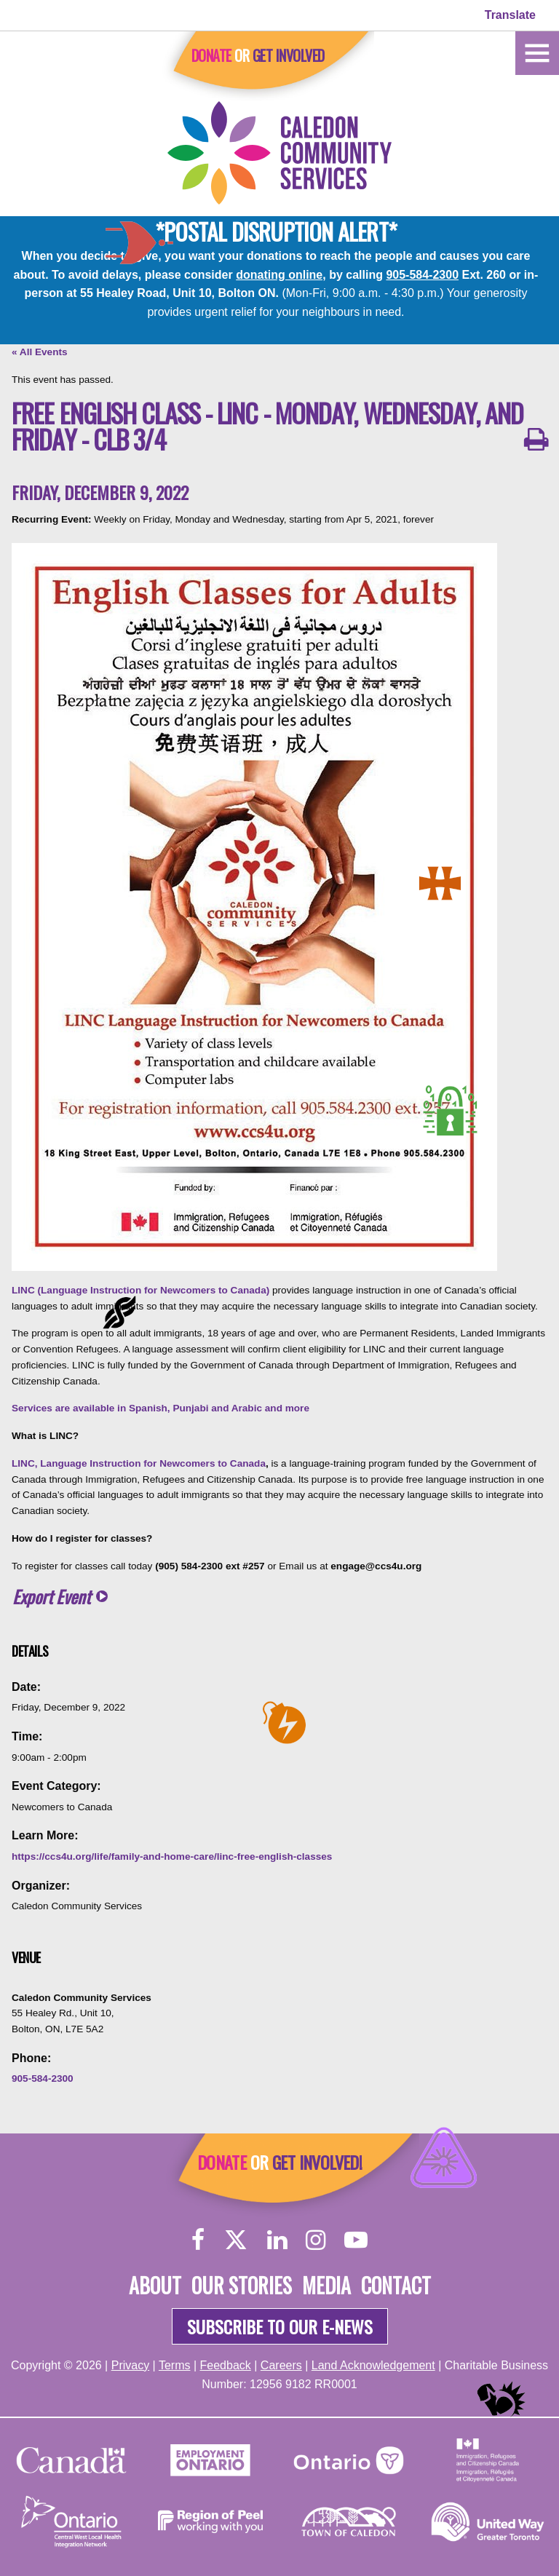  What do you see at coordinates (139, 242) in the screenshot?
I see `represents a NOR logic gate in circuit design` at bounding box center [139, 242].